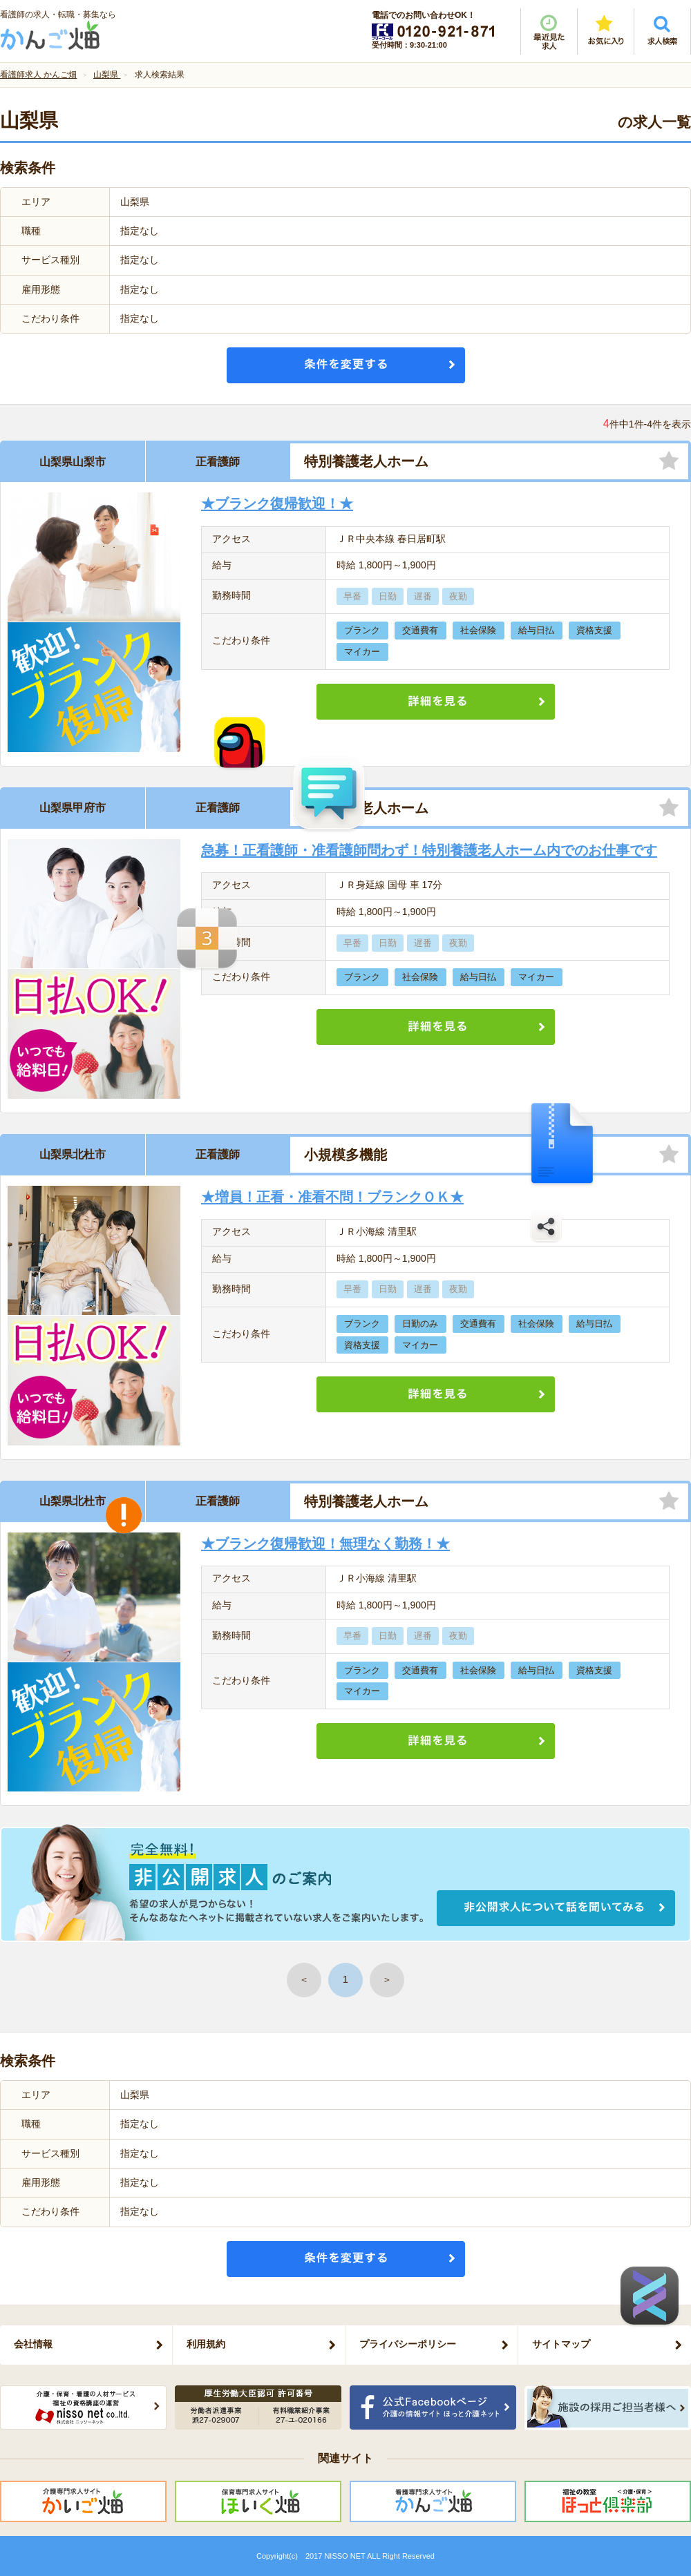 This screenshot has height=2576, width=691. I want to click on open sharing preferences, so click(546, 1226).